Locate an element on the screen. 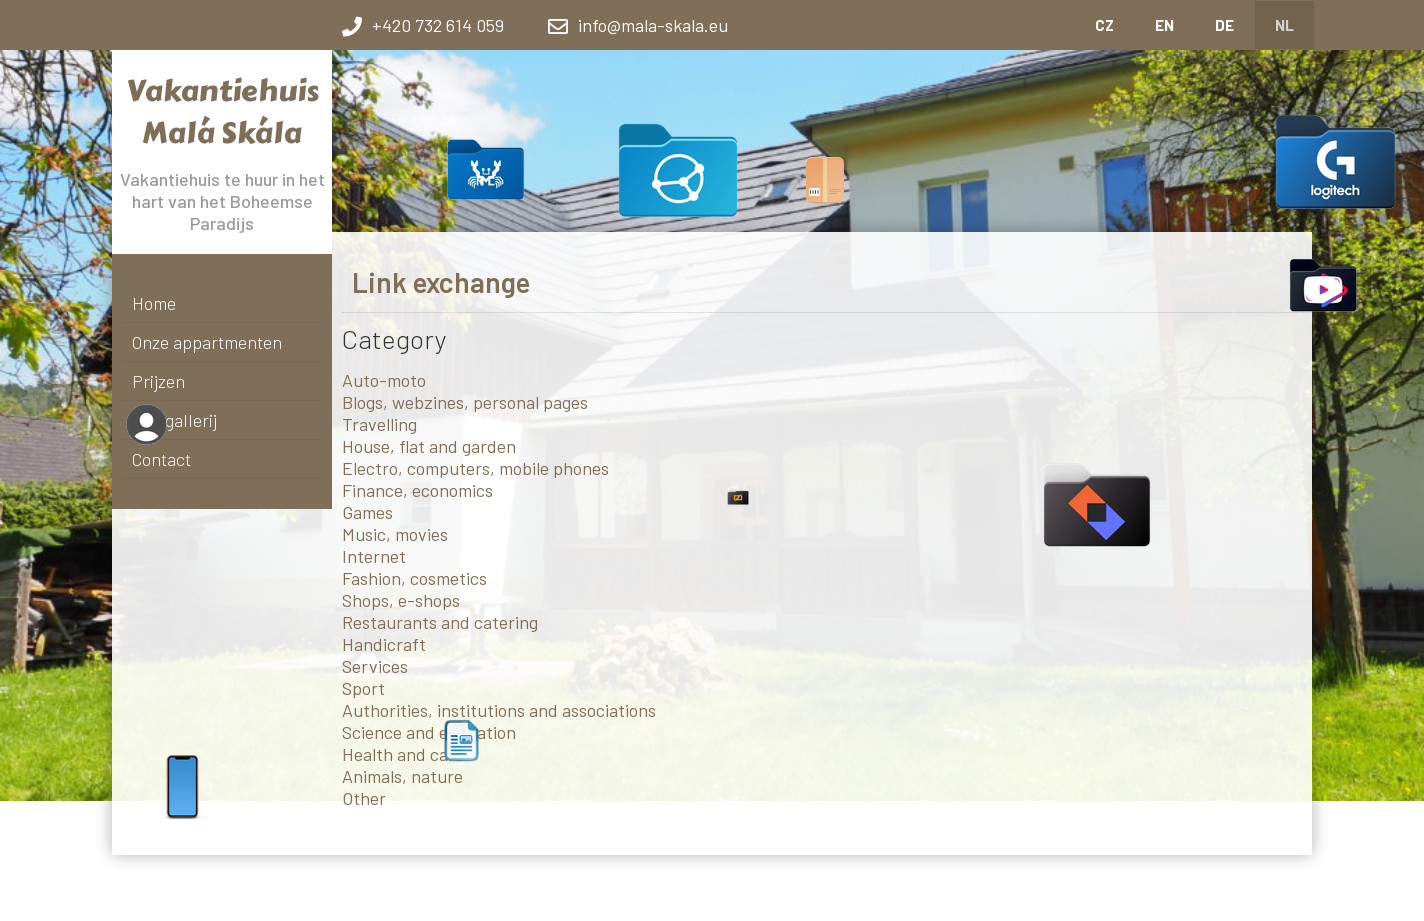 This screenshot has height=921, width=1424. folder containing realtek audio drivers and software is located at coordinates (485, 171).